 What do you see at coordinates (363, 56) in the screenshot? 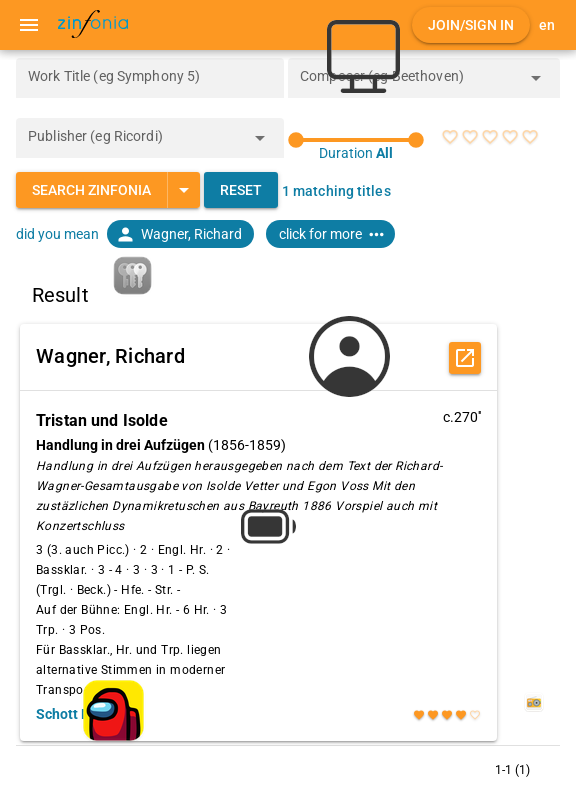
I see `display or monitor settings` at bounding box center [363, 56].